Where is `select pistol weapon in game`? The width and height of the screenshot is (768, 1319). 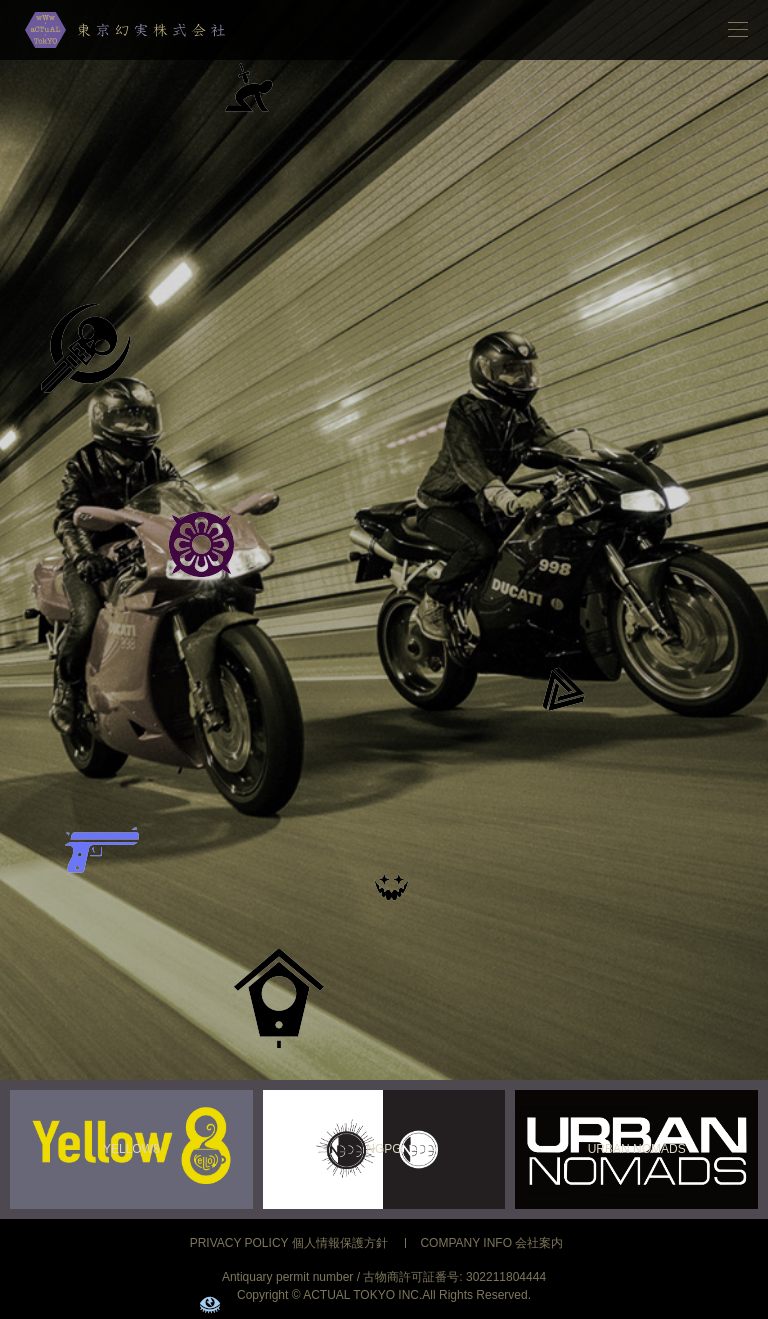
select pistol weapon in game is located at coordinates (102, 850).